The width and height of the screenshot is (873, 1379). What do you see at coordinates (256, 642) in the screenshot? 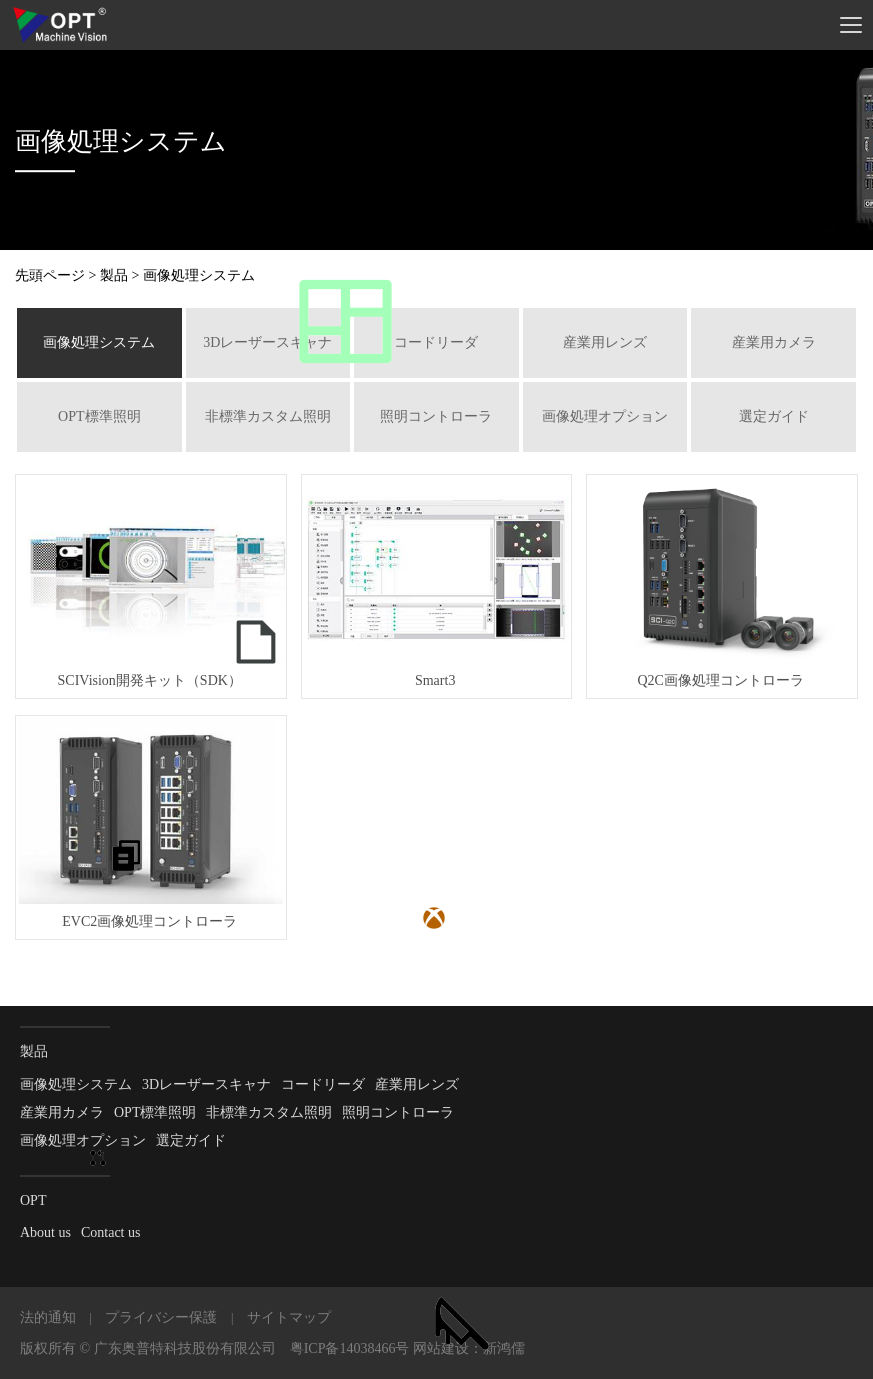
I see `view or open a document` at bounding box center [256, 642].